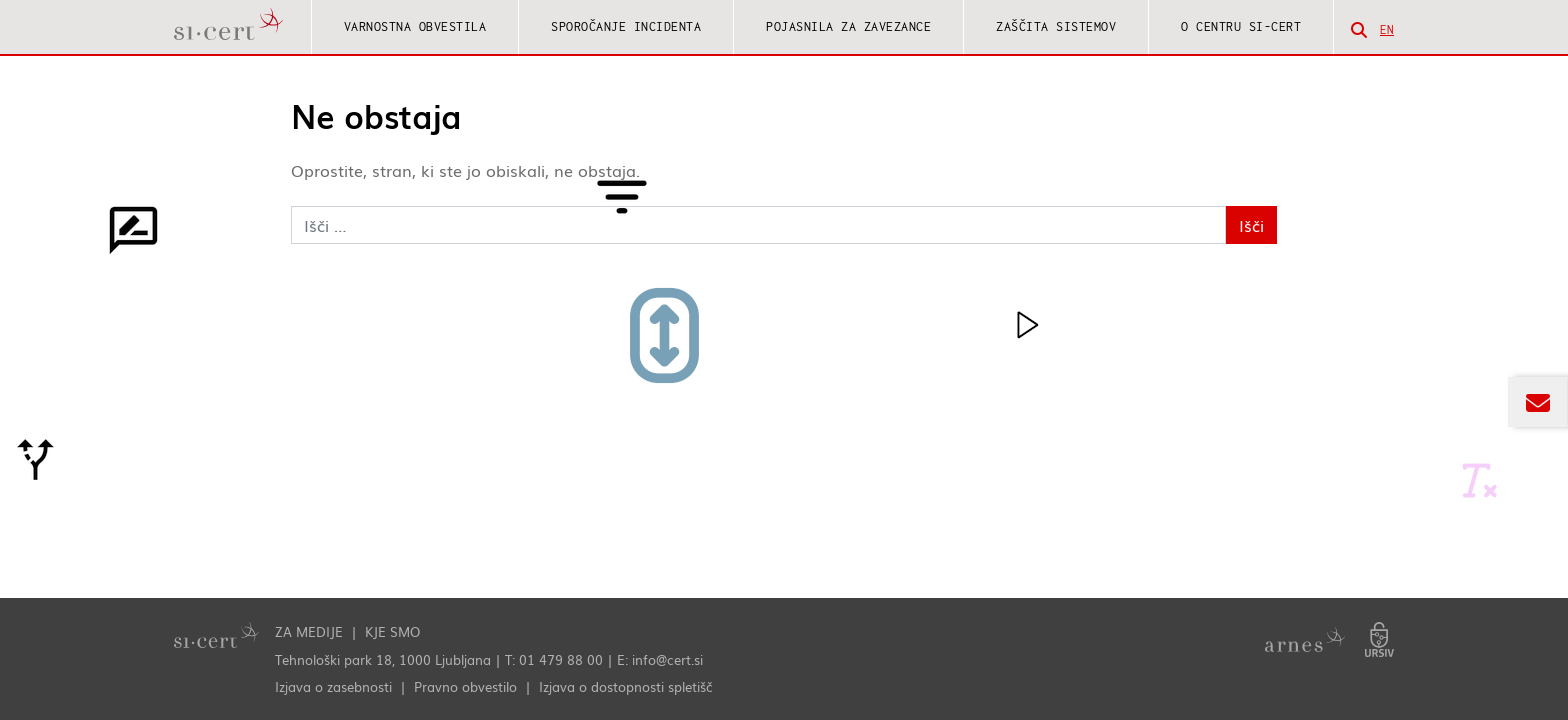 Image resolution: width=1568 pixels, height=720 pixels. Describe the element at coordinates (1475, 480) in the screenshot. I see `clear text formatting` at that location.